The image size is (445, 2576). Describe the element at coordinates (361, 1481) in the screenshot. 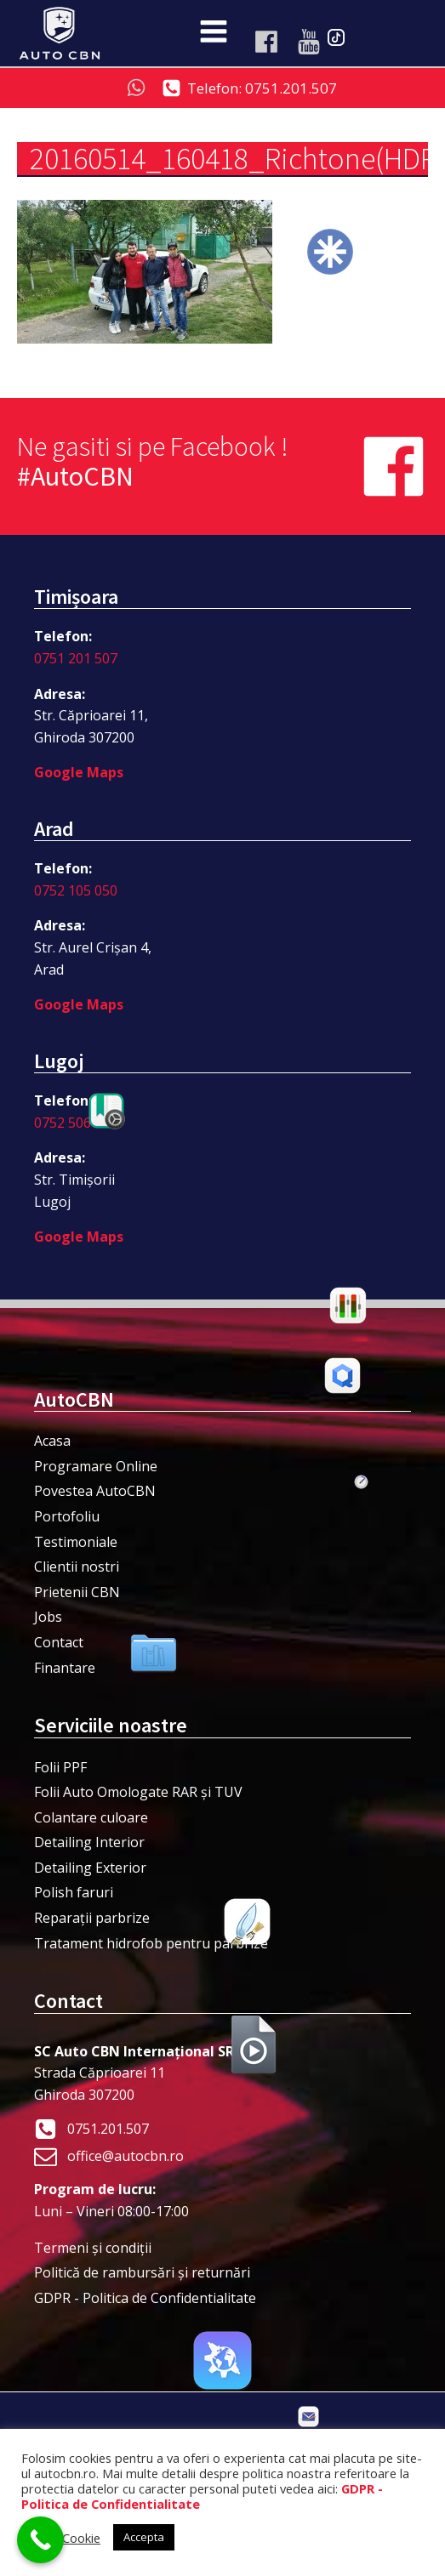

I see `open sysprof system profiler` at that location.